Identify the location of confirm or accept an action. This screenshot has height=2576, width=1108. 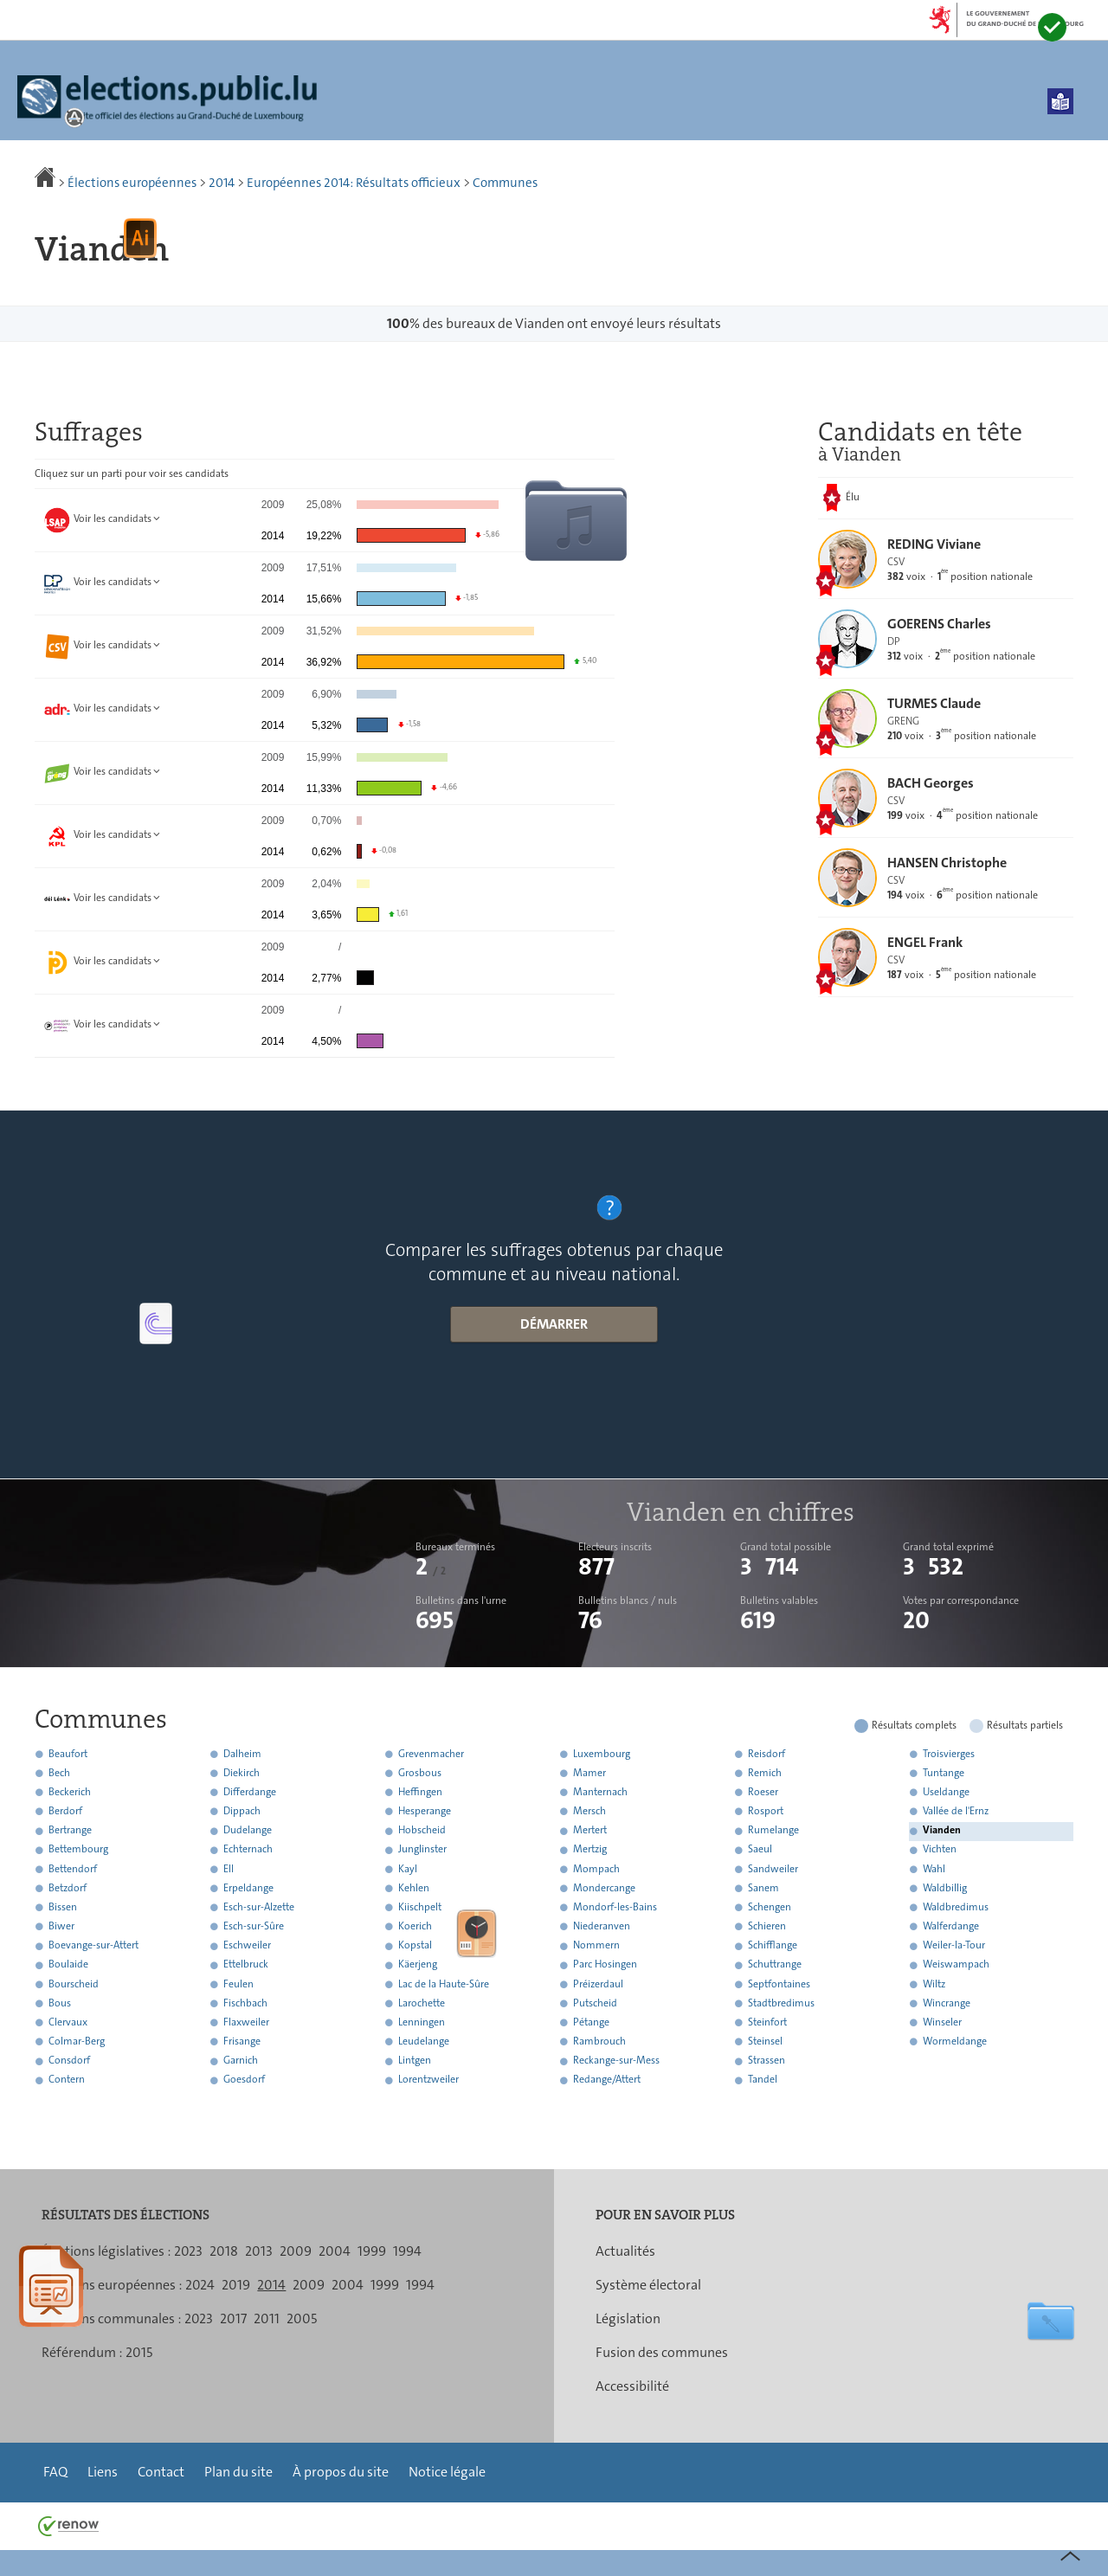
(1052, 27).